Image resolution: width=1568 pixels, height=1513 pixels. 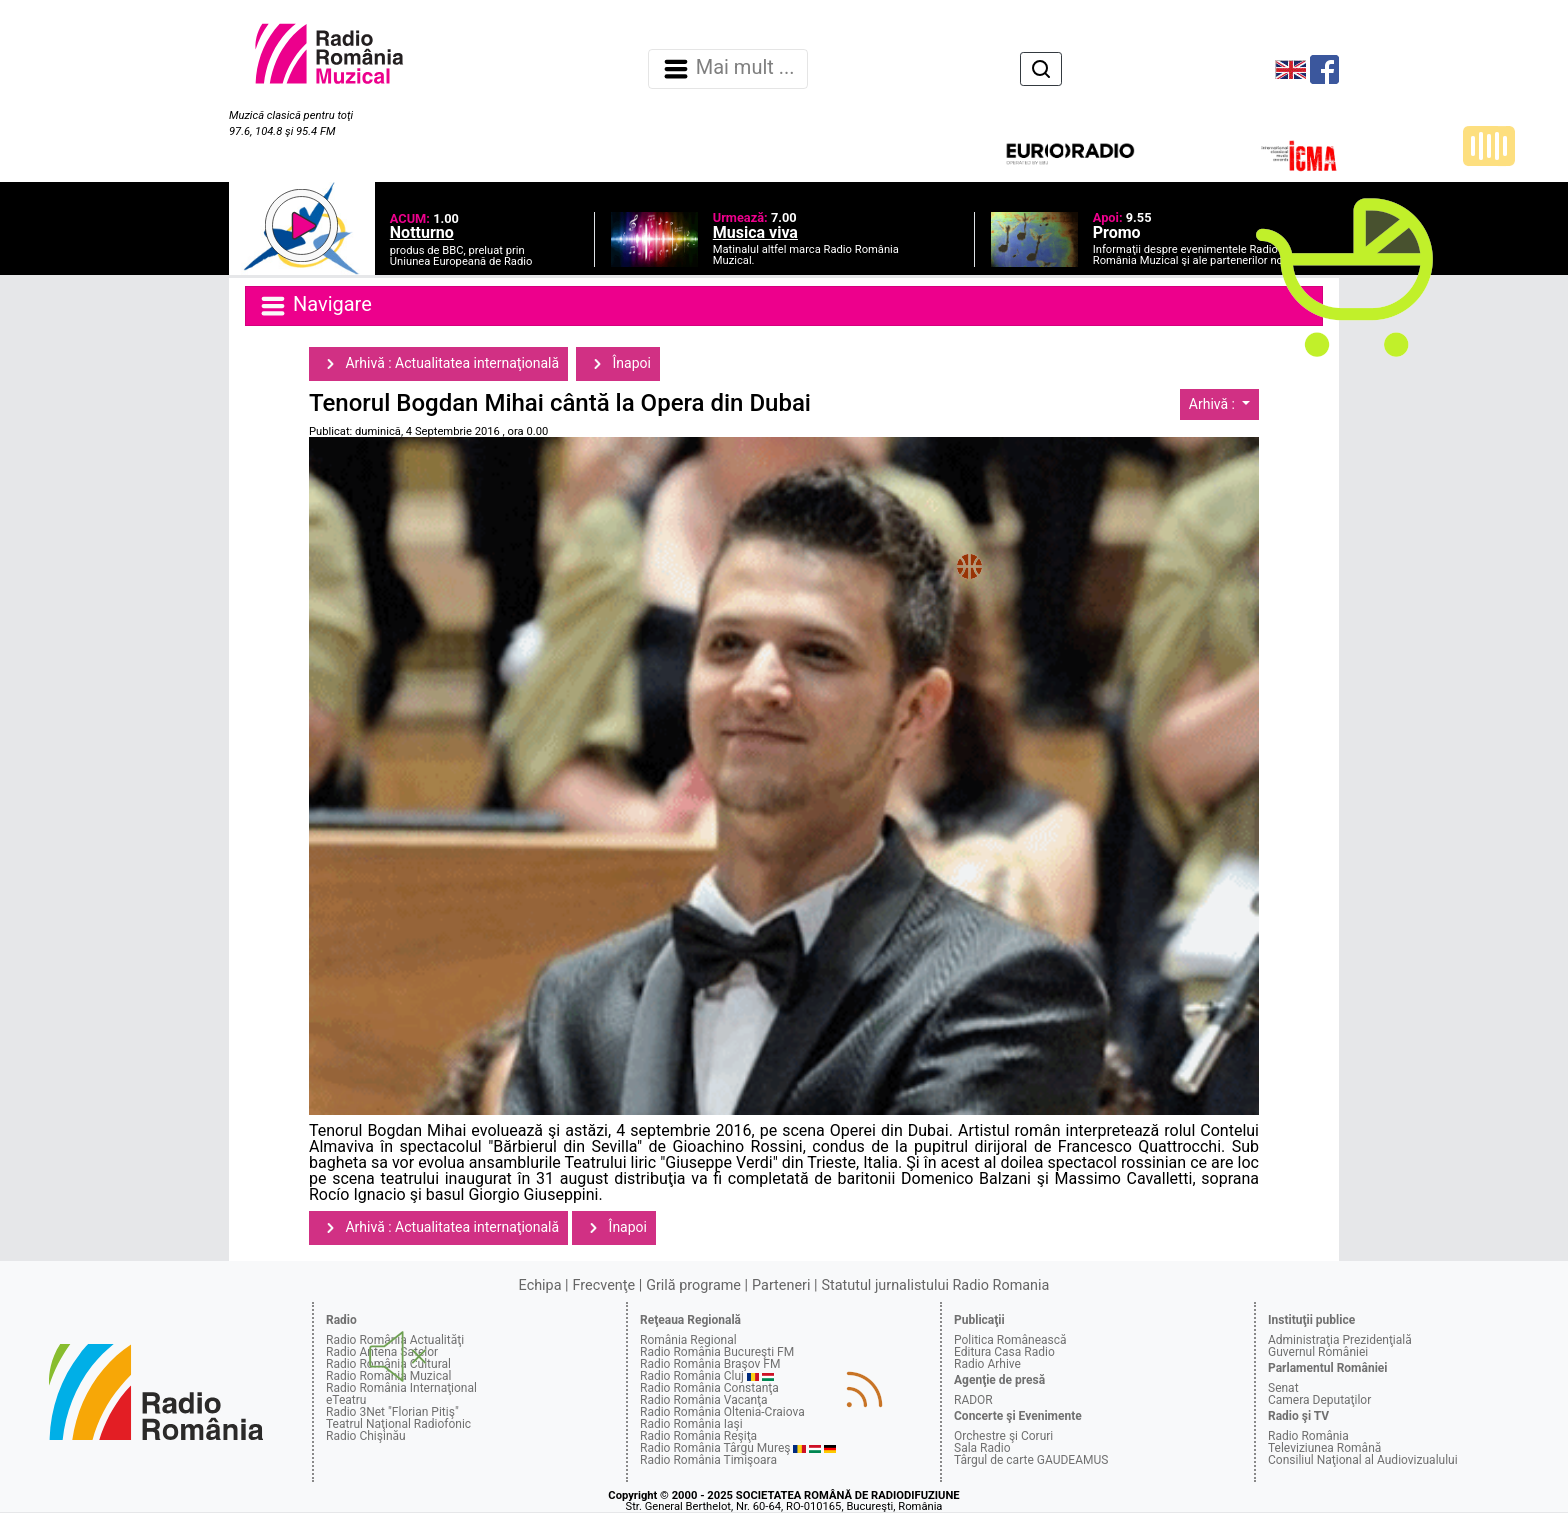 I want to click on scan a barcode, so click(x=1489, y=146).